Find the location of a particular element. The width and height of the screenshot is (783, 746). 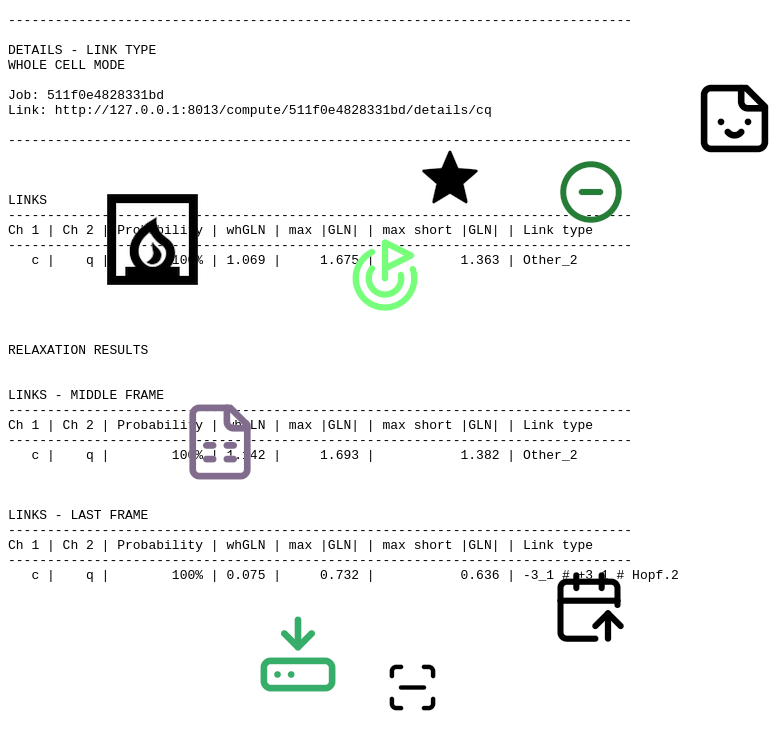

open a spreadsheet file is located at coordinates (220, 442).